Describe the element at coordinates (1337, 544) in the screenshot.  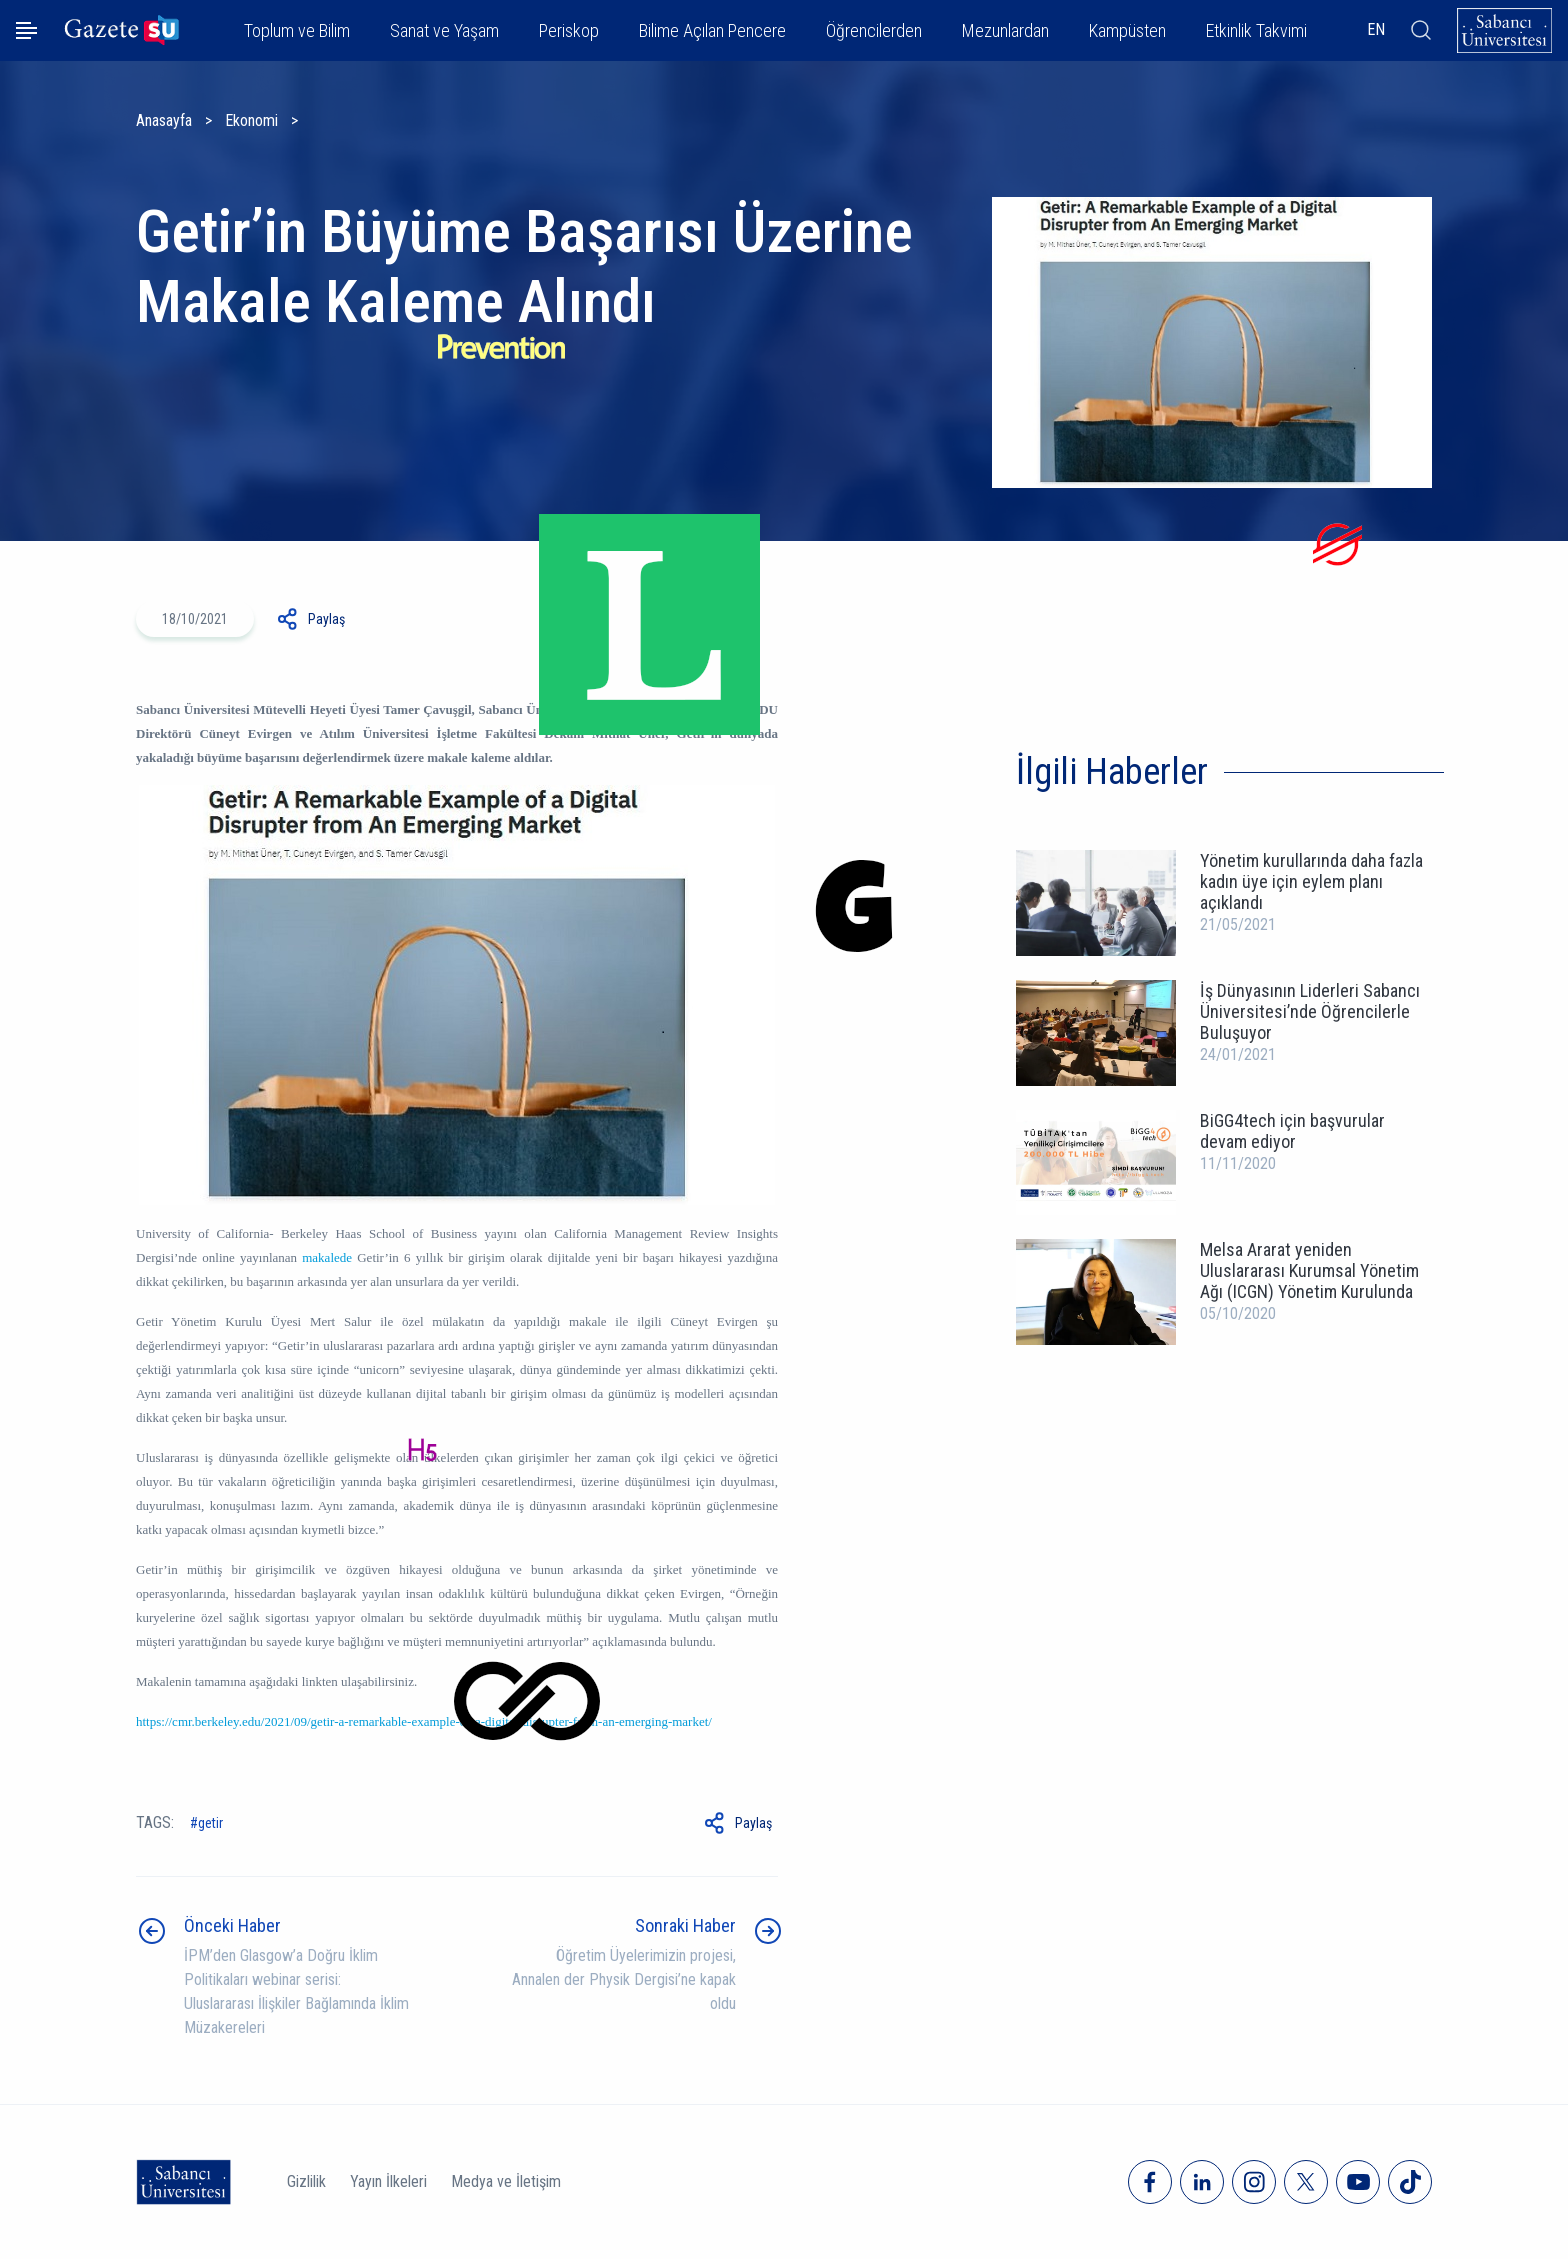
I see `stellar cryptocurrency logo` at that location.